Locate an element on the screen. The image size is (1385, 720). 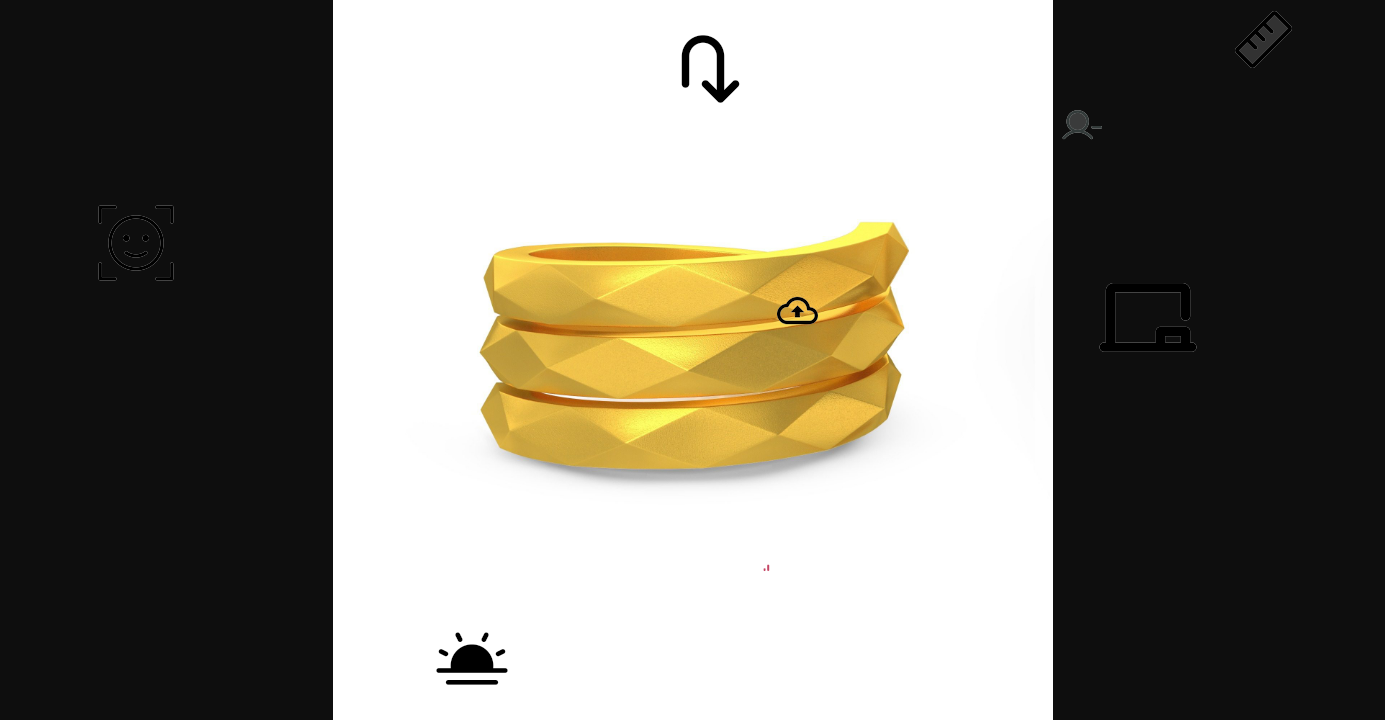
redo or repeat last action is located at coordinates (708, 69).